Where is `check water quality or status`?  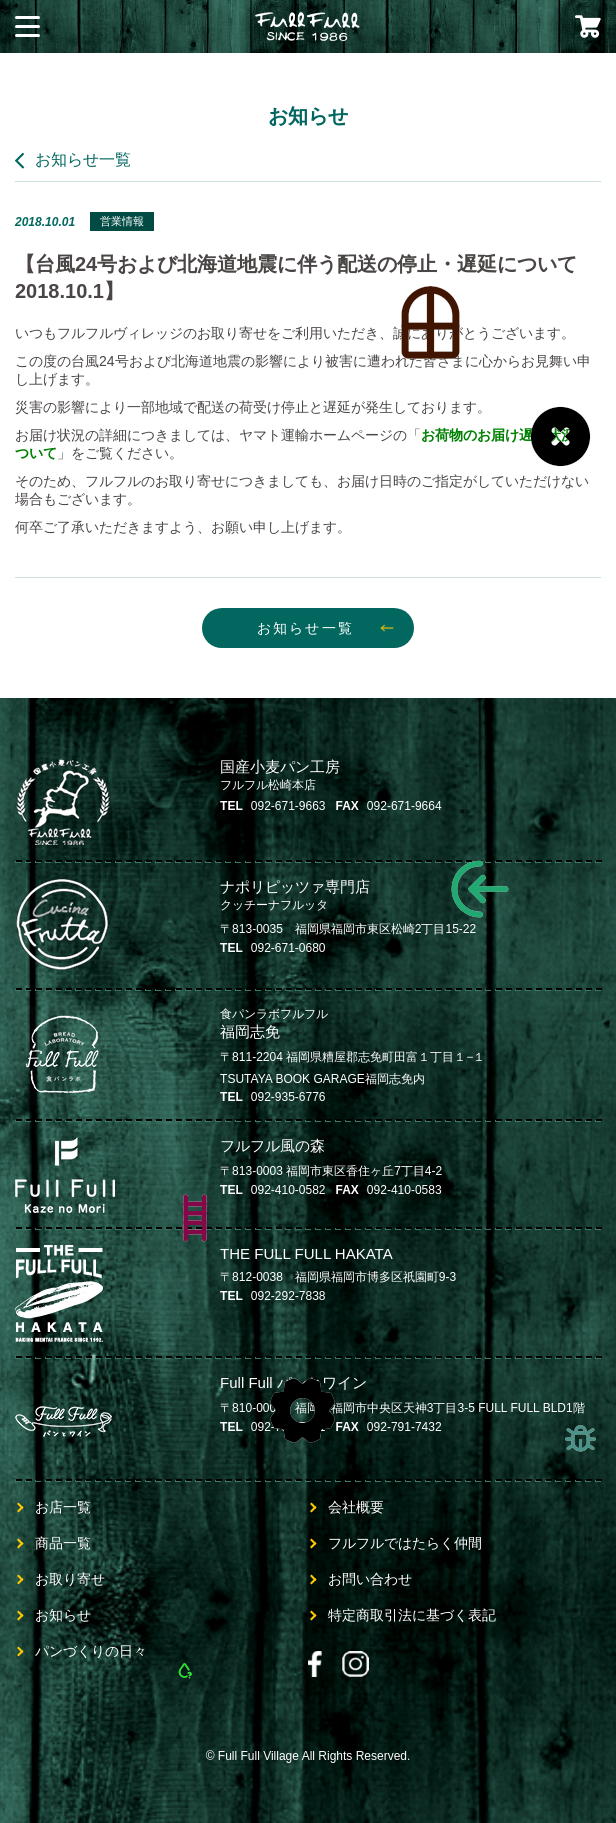 check water quality or status is located at coordinates (184, 1670).